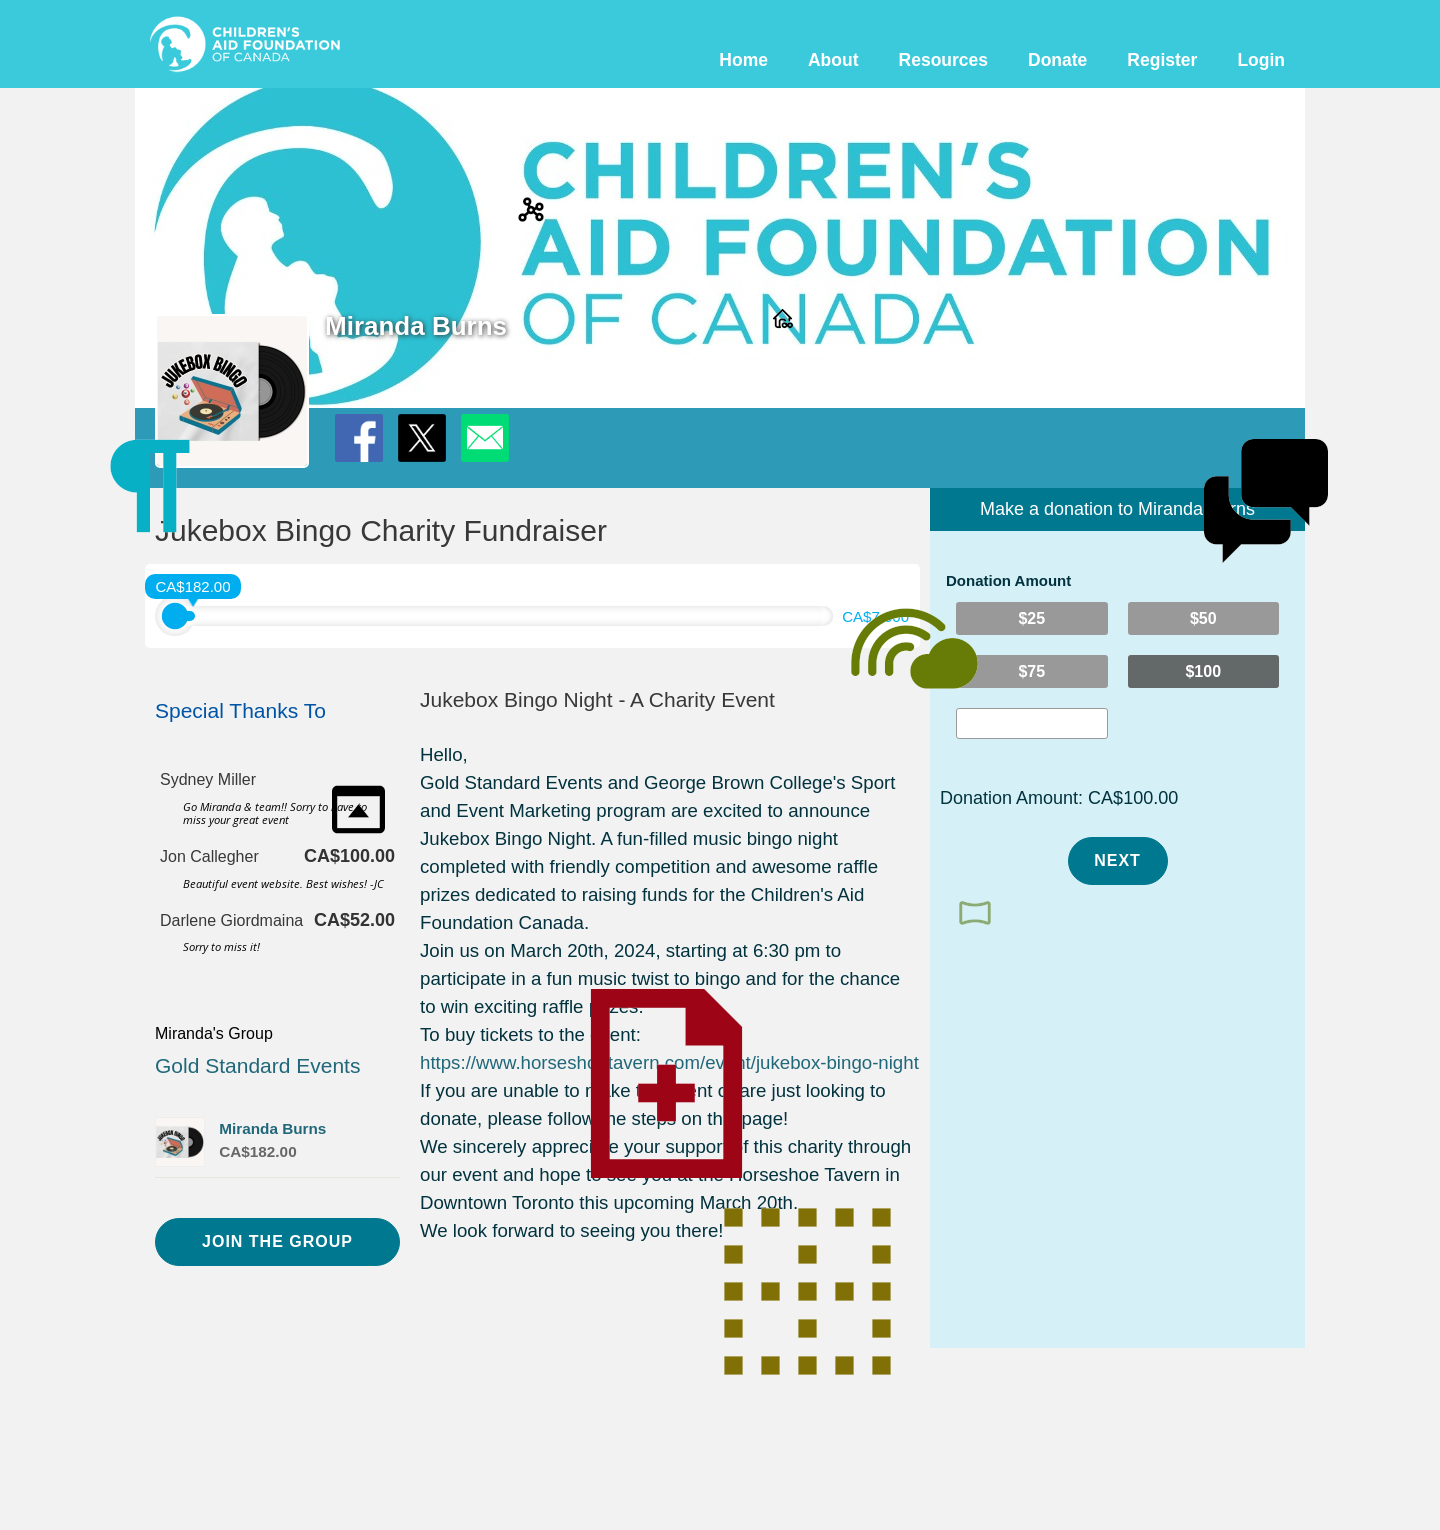 This screenshot has height=1530, width=1440. I want to click on view network or connection graph, so click(531, 210).